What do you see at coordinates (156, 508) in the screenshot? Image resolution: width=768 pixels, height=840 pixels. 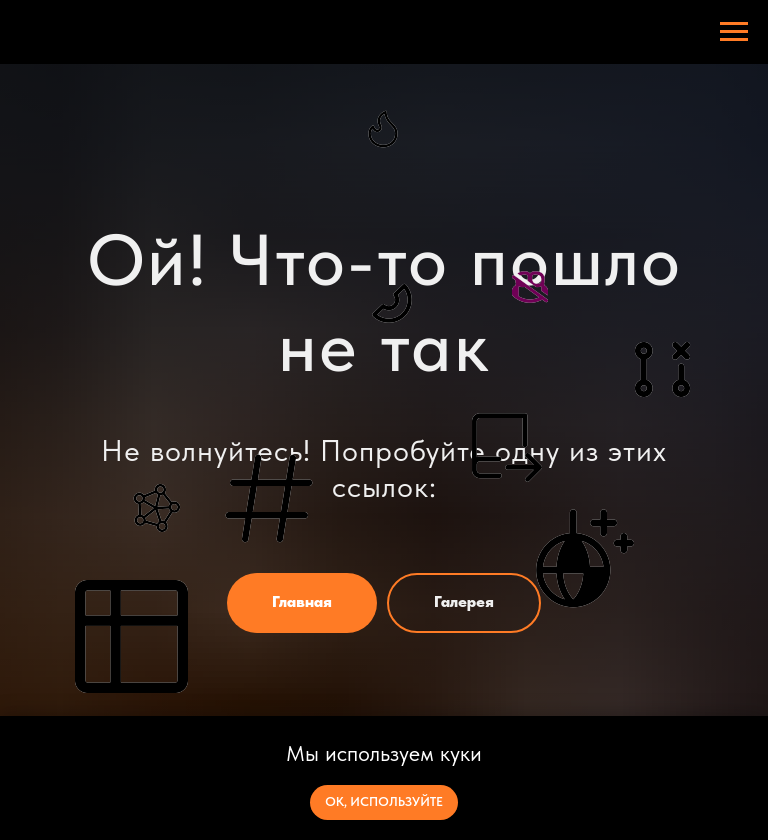 I see `connect to the fediverse network` at bounding box center [156, 508].